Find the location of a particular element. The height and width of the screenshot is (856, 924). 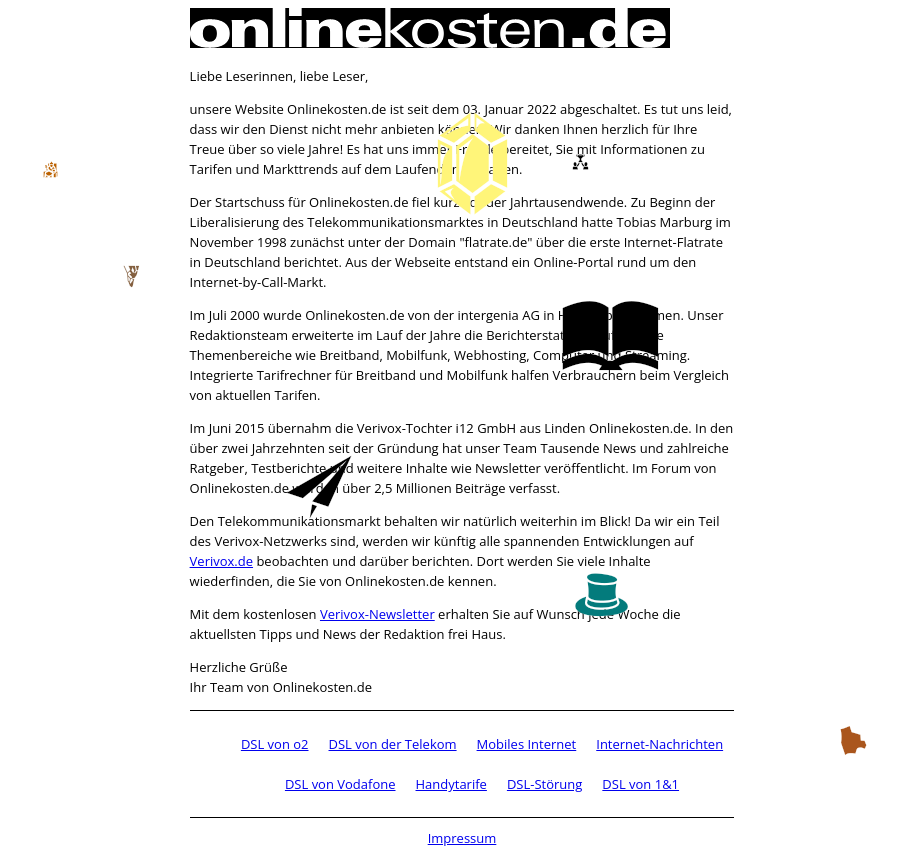

collect or spend in-game currency is located at coordinates (472, 163).